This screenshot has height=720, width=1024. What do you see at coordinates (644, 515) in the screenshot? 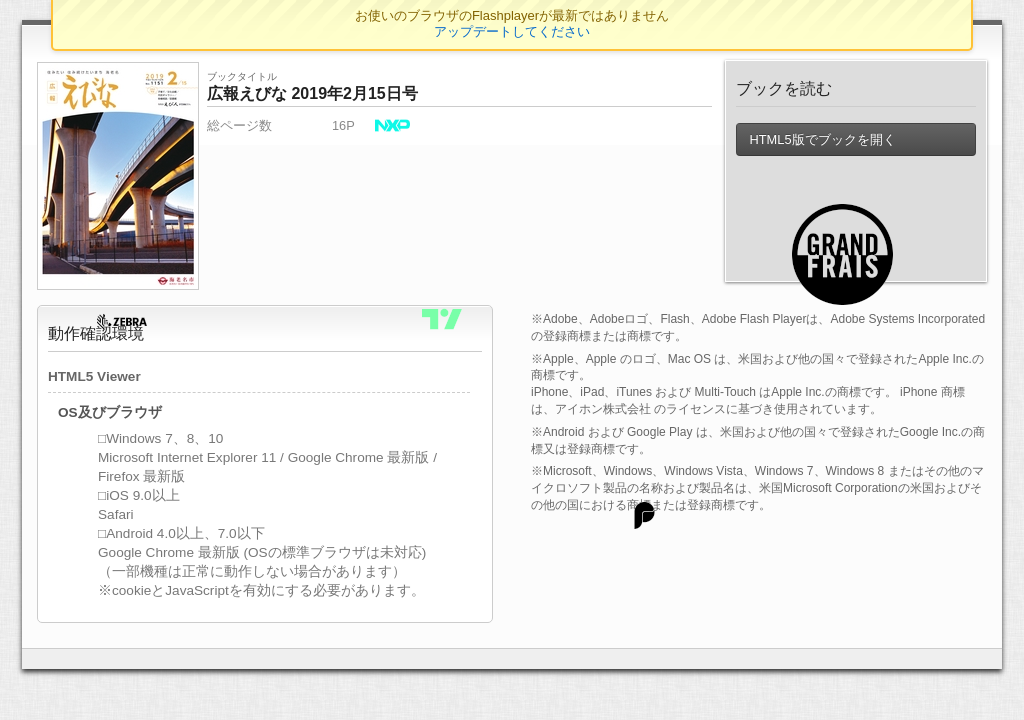
I see `open Plausible Analytics dashboard` at bounding box center [644, 515].